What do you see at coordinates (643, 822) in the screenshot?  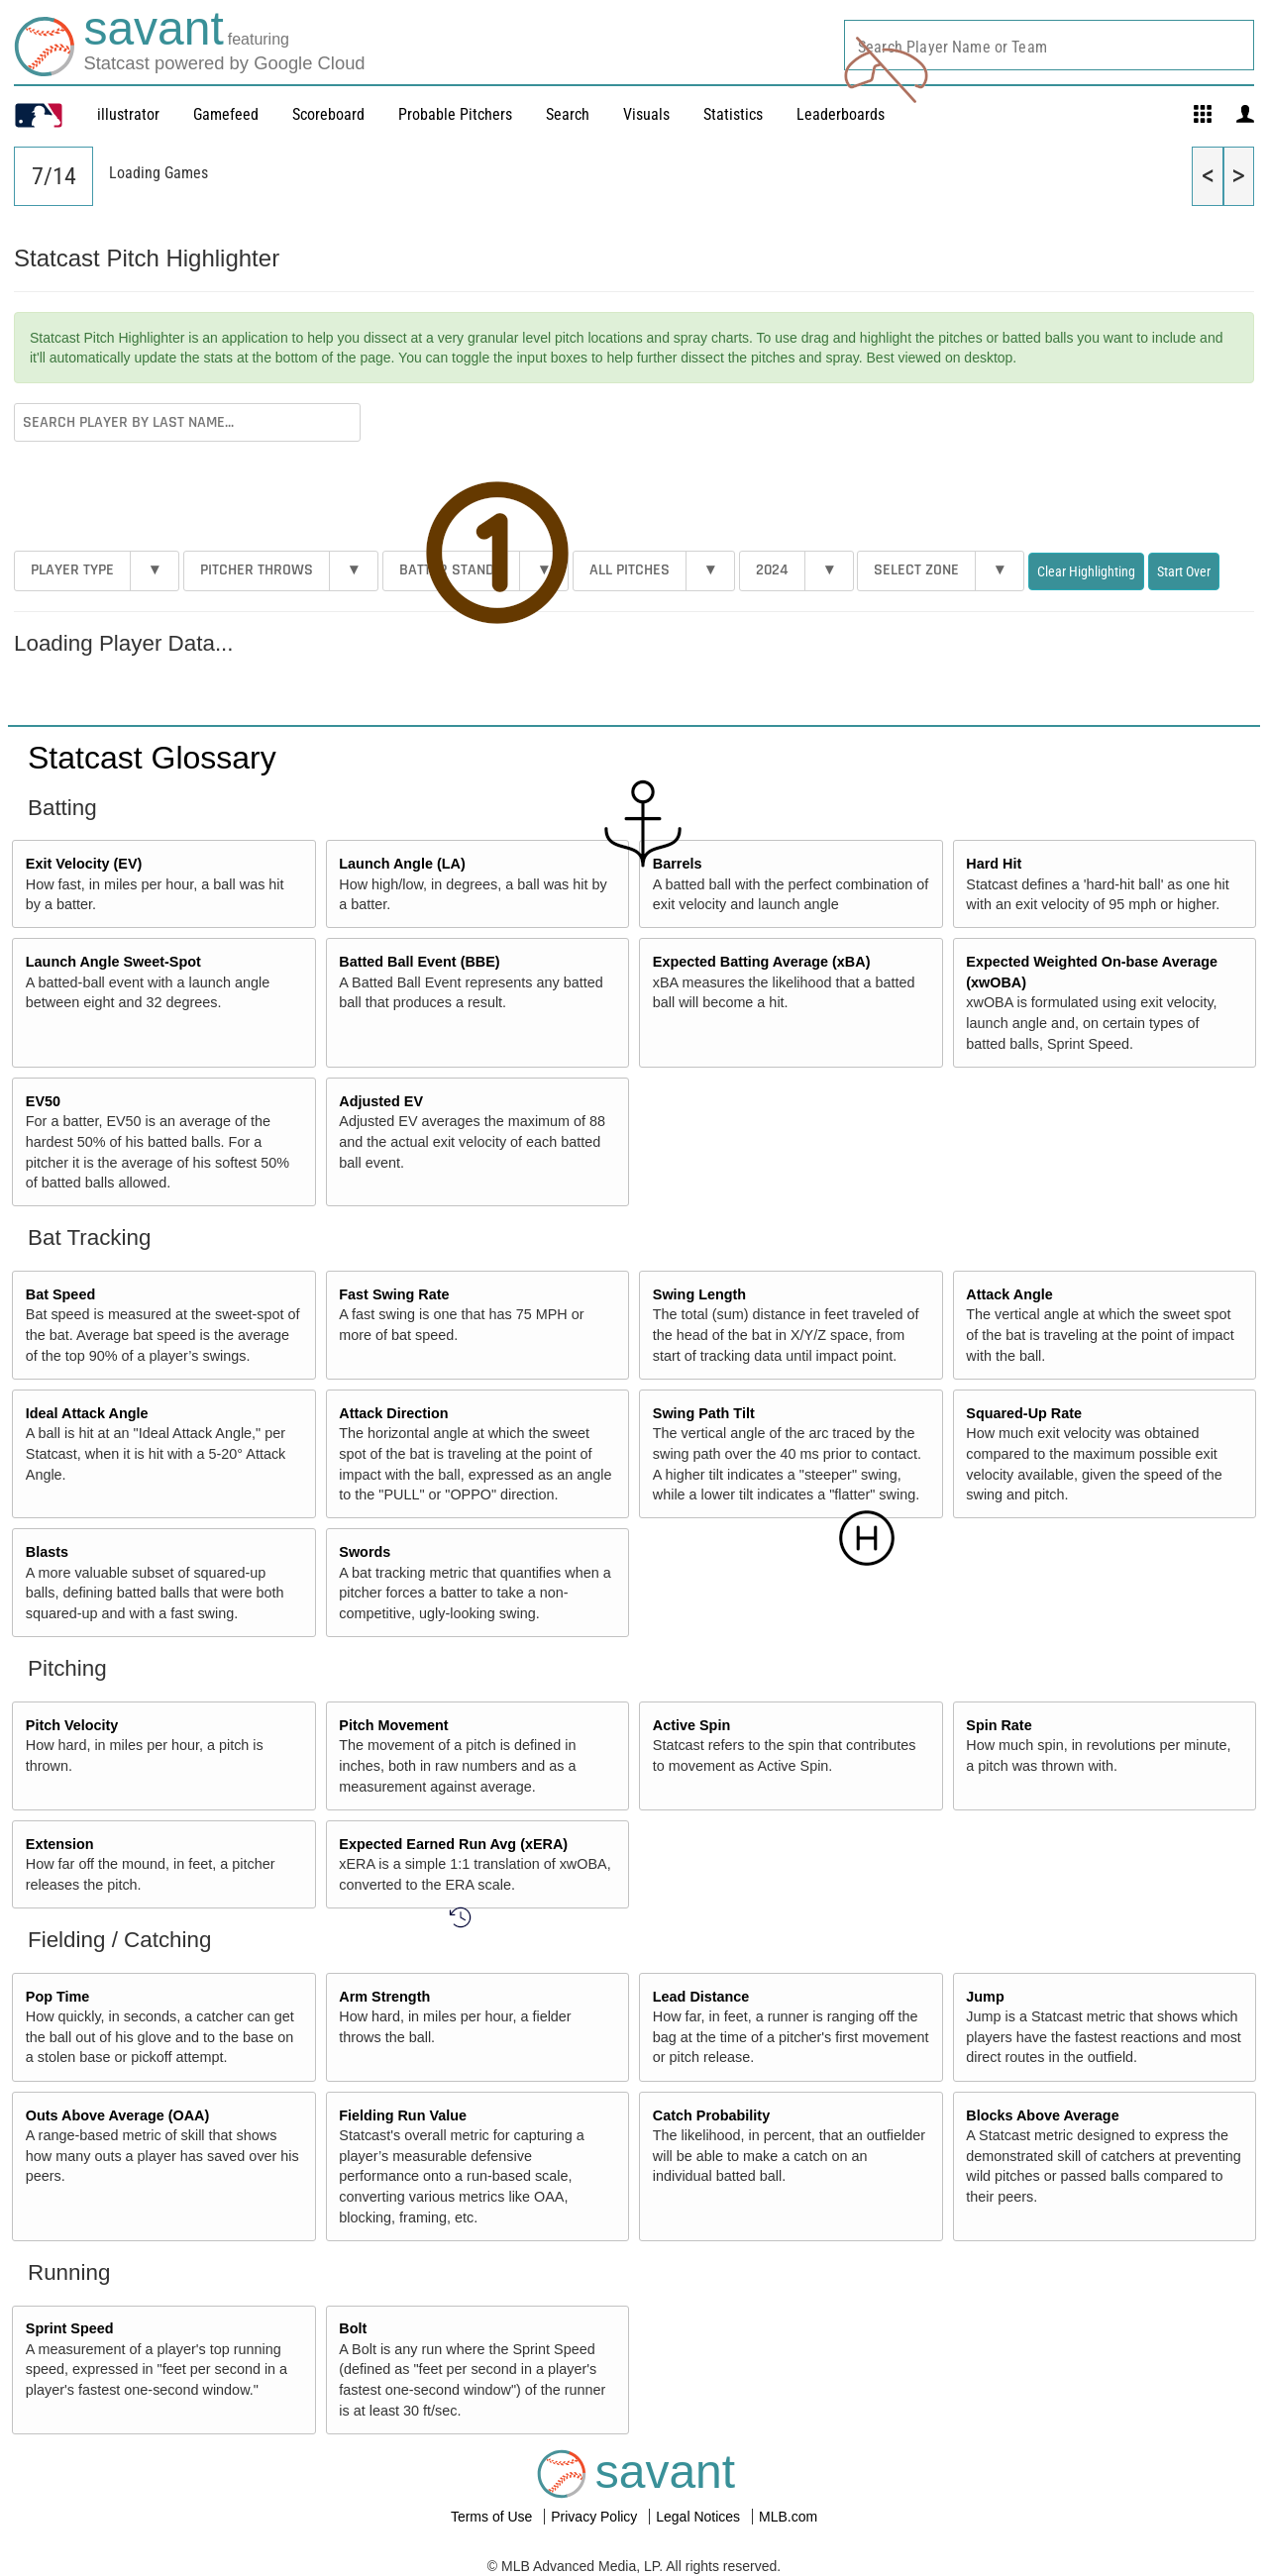 I see `anchor link to a specific section on the page` at bounding box center [643, 822].